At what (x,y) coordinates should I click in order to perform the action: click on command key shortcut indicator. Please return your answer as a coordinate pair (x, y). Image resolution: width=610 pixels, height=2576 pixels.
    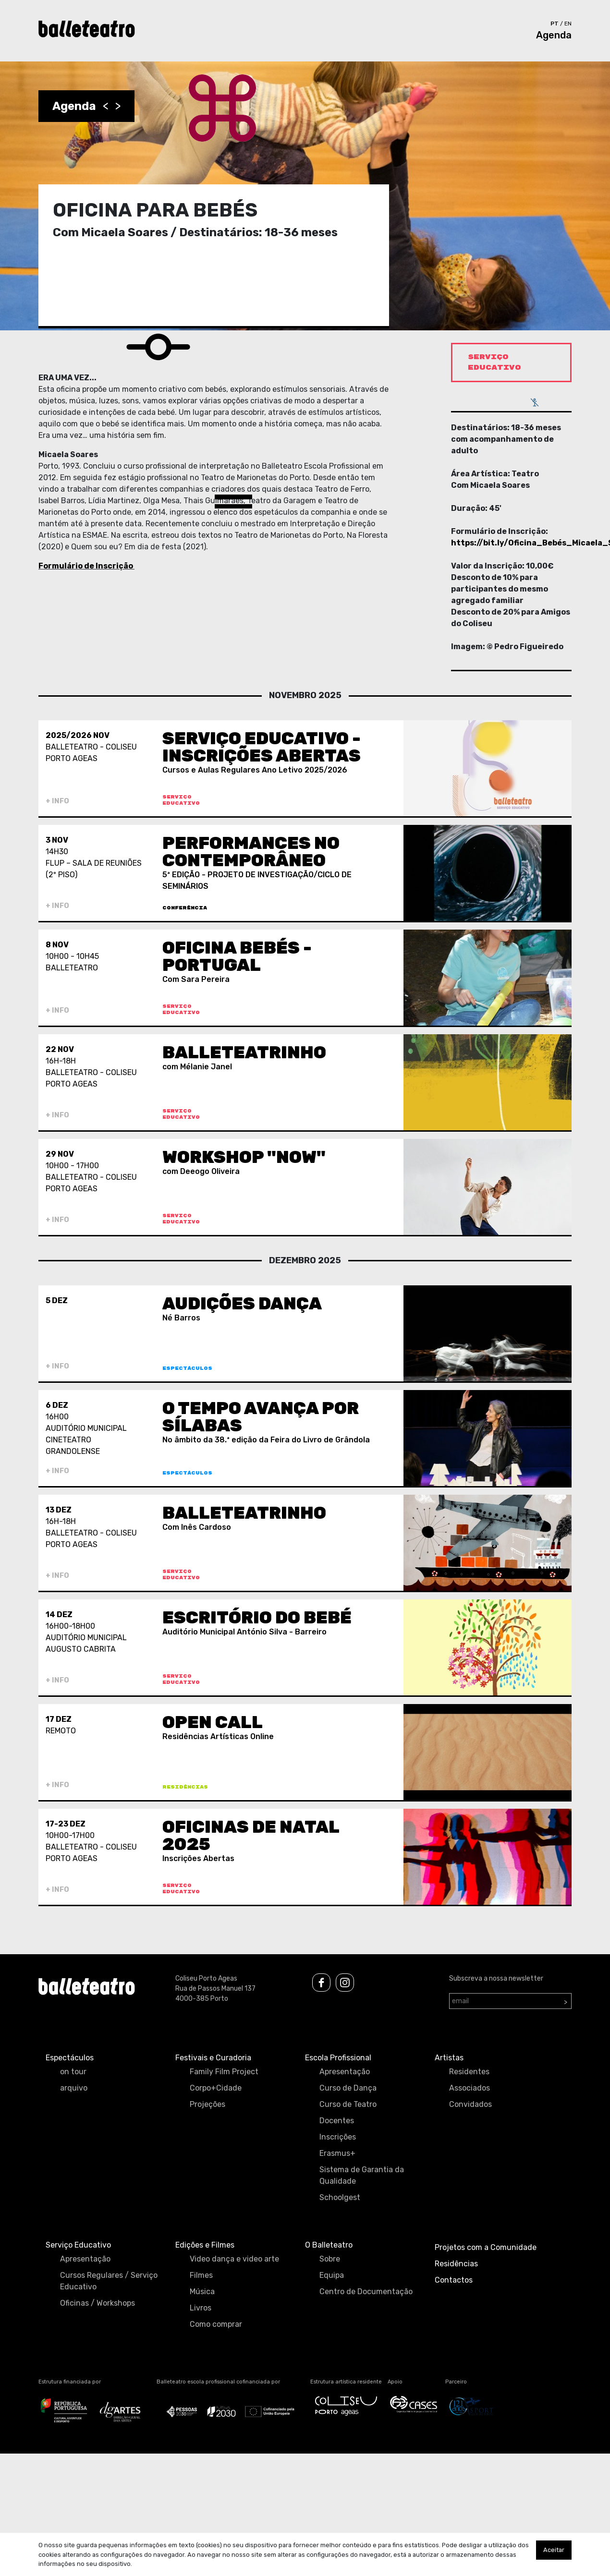
    Looking at the image, I should click on (222, 108).